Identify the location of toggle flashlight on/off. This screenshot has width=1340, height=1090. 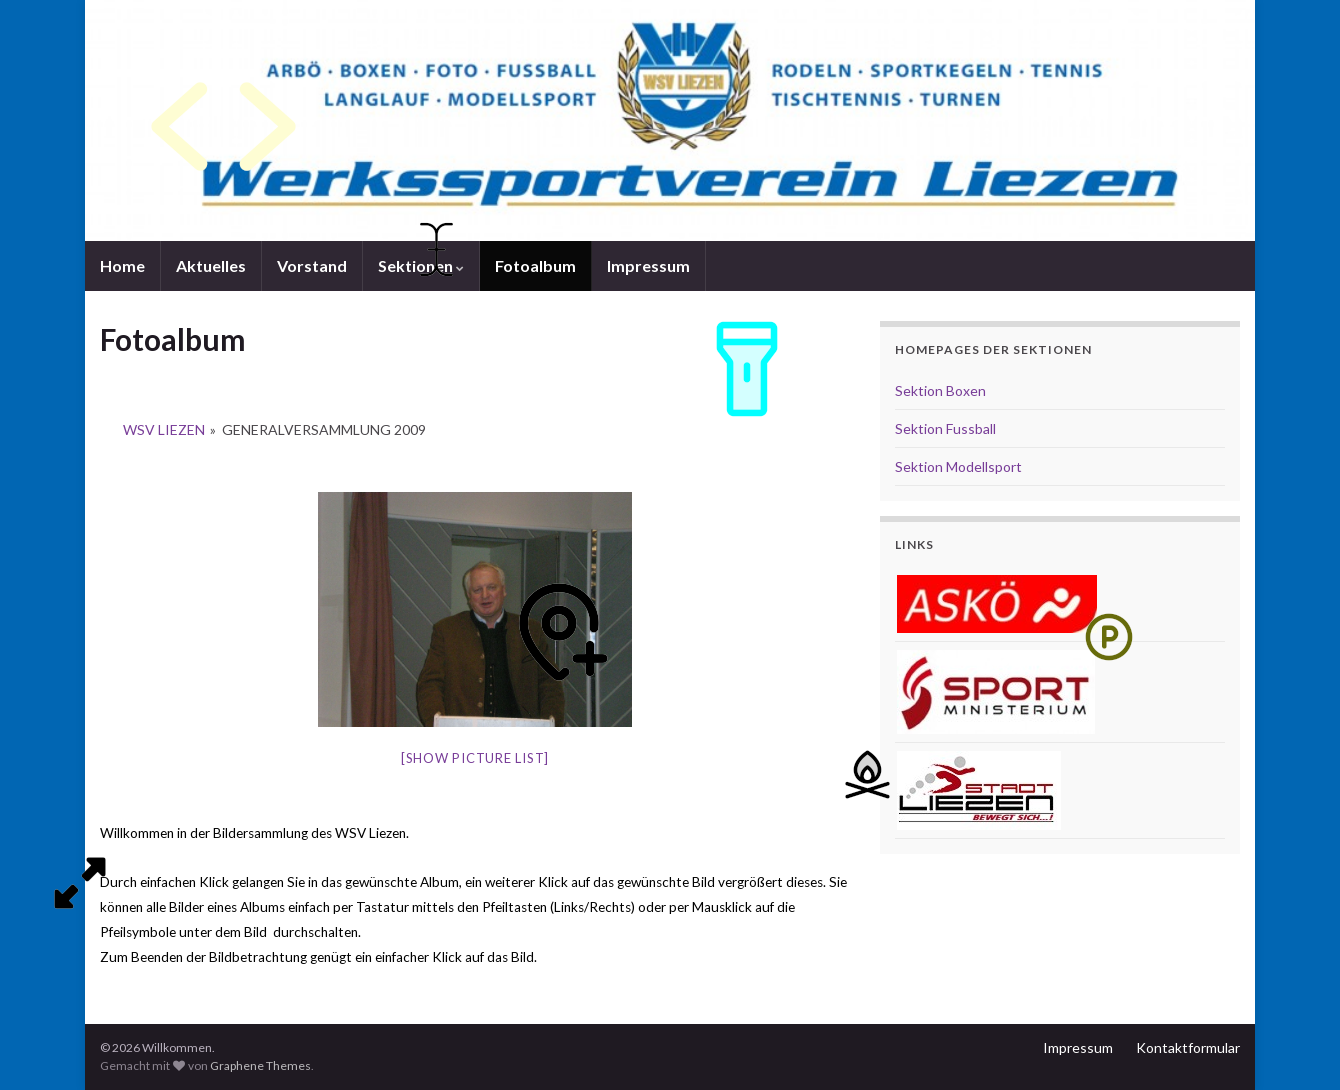
(747, 369).